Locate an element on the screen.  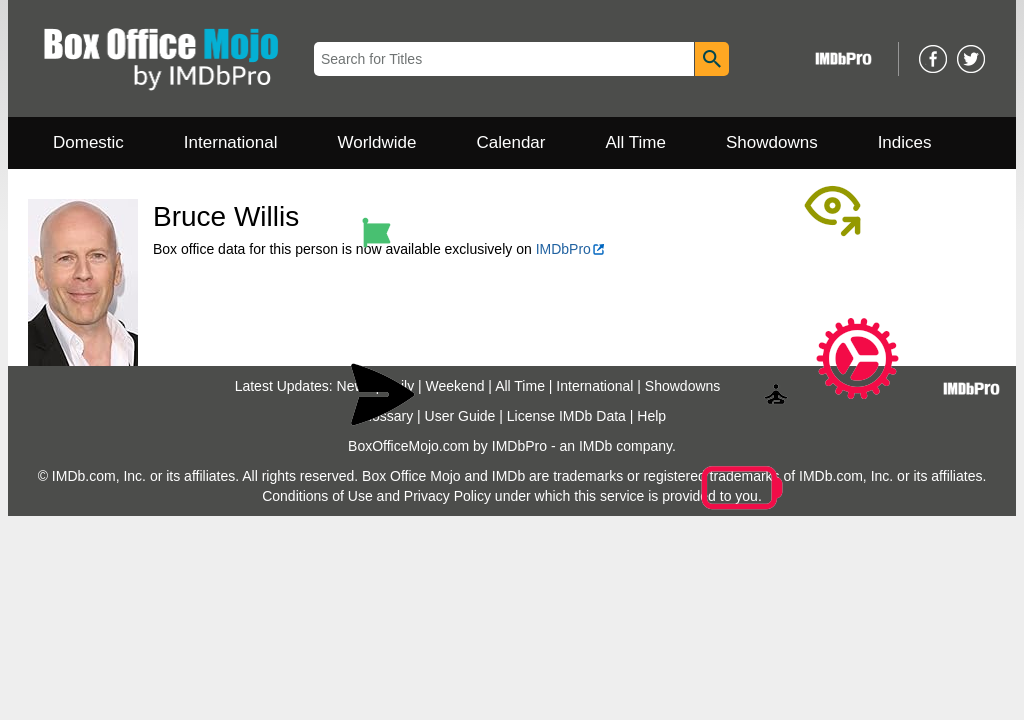
share what you're currently viewing is located at coordinates (832, 205).